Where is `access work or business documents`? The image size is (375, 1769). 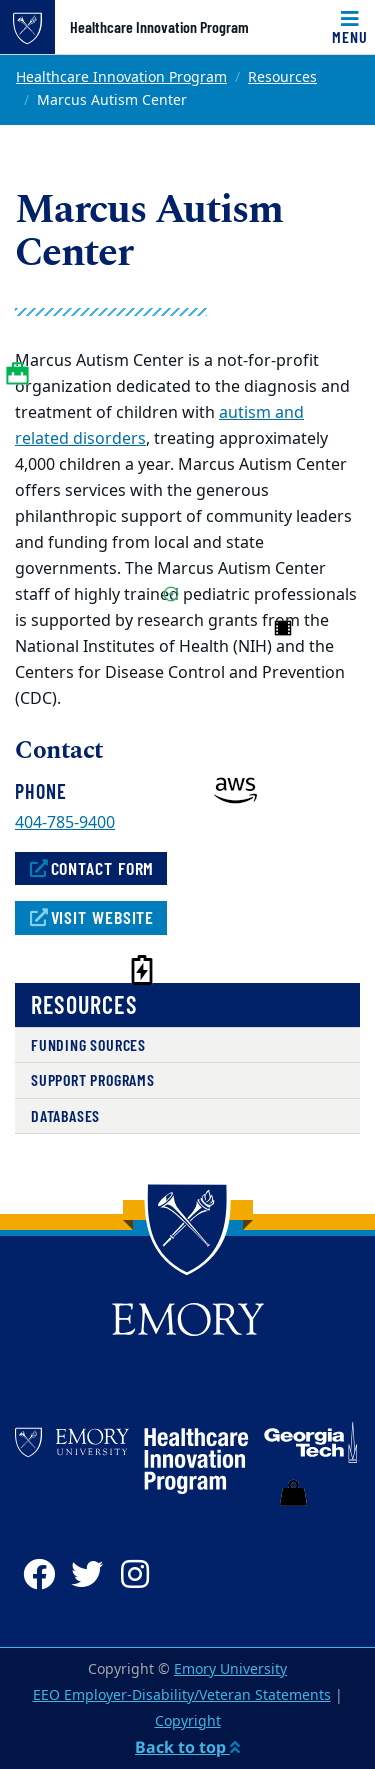
access work or business documents is located at coordinates (17, 374).